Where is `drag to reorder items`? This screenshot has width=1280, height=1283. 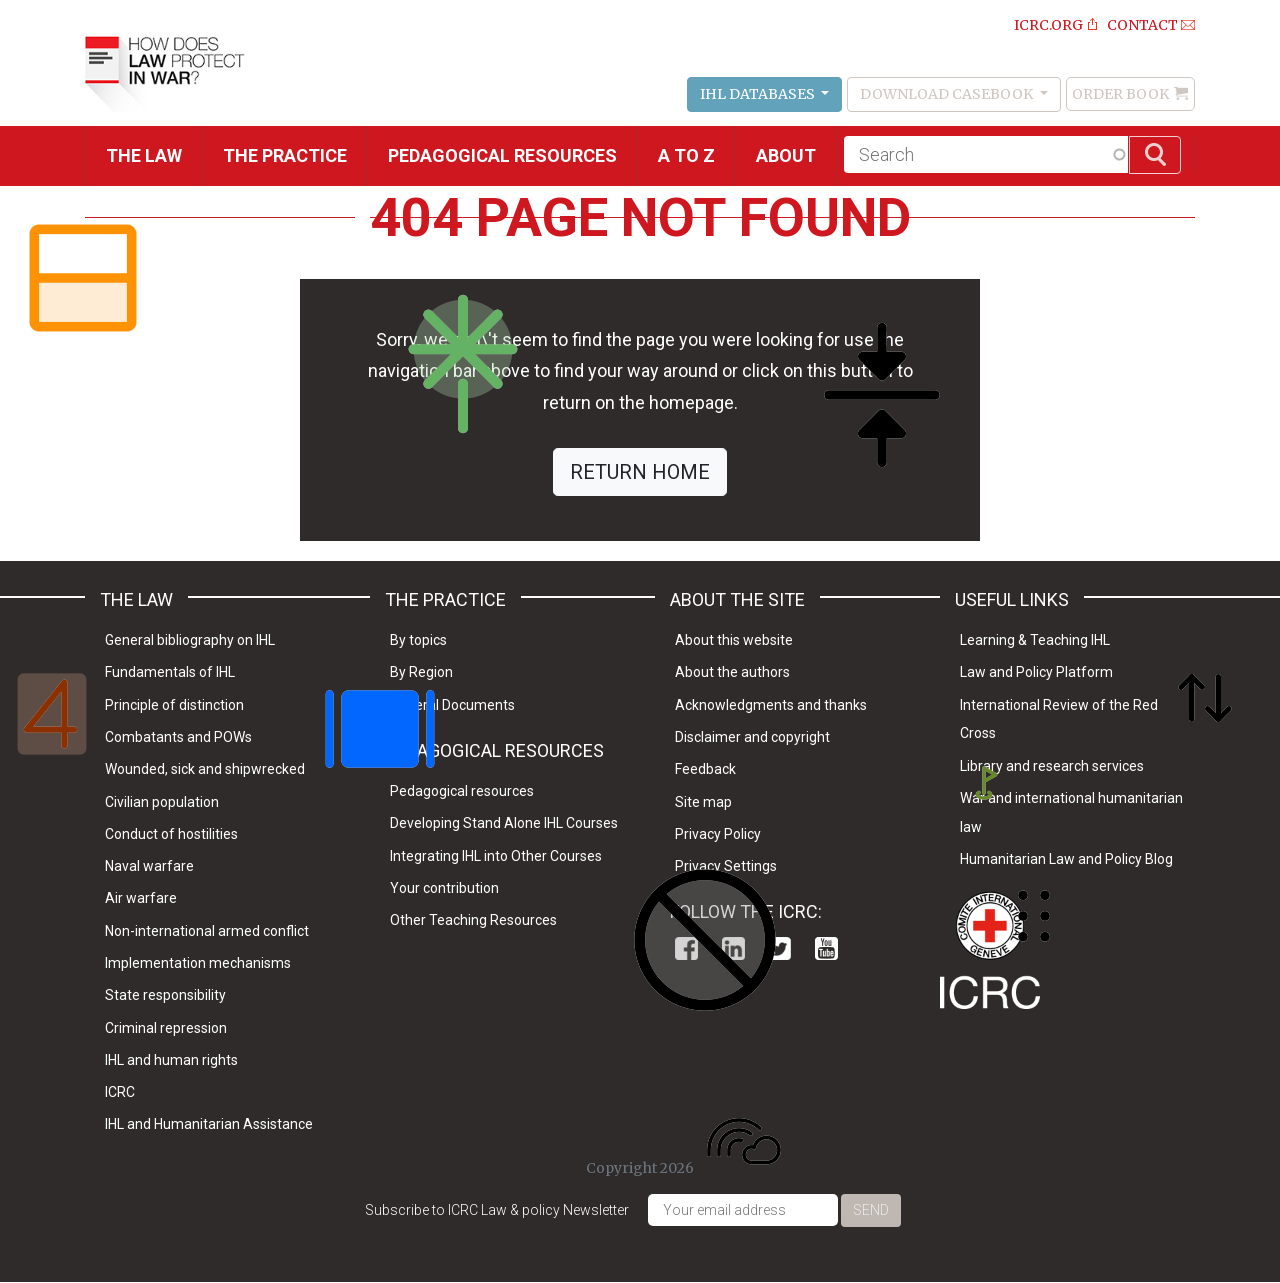
drag to reorder items is located at coordinates (1034, 916).